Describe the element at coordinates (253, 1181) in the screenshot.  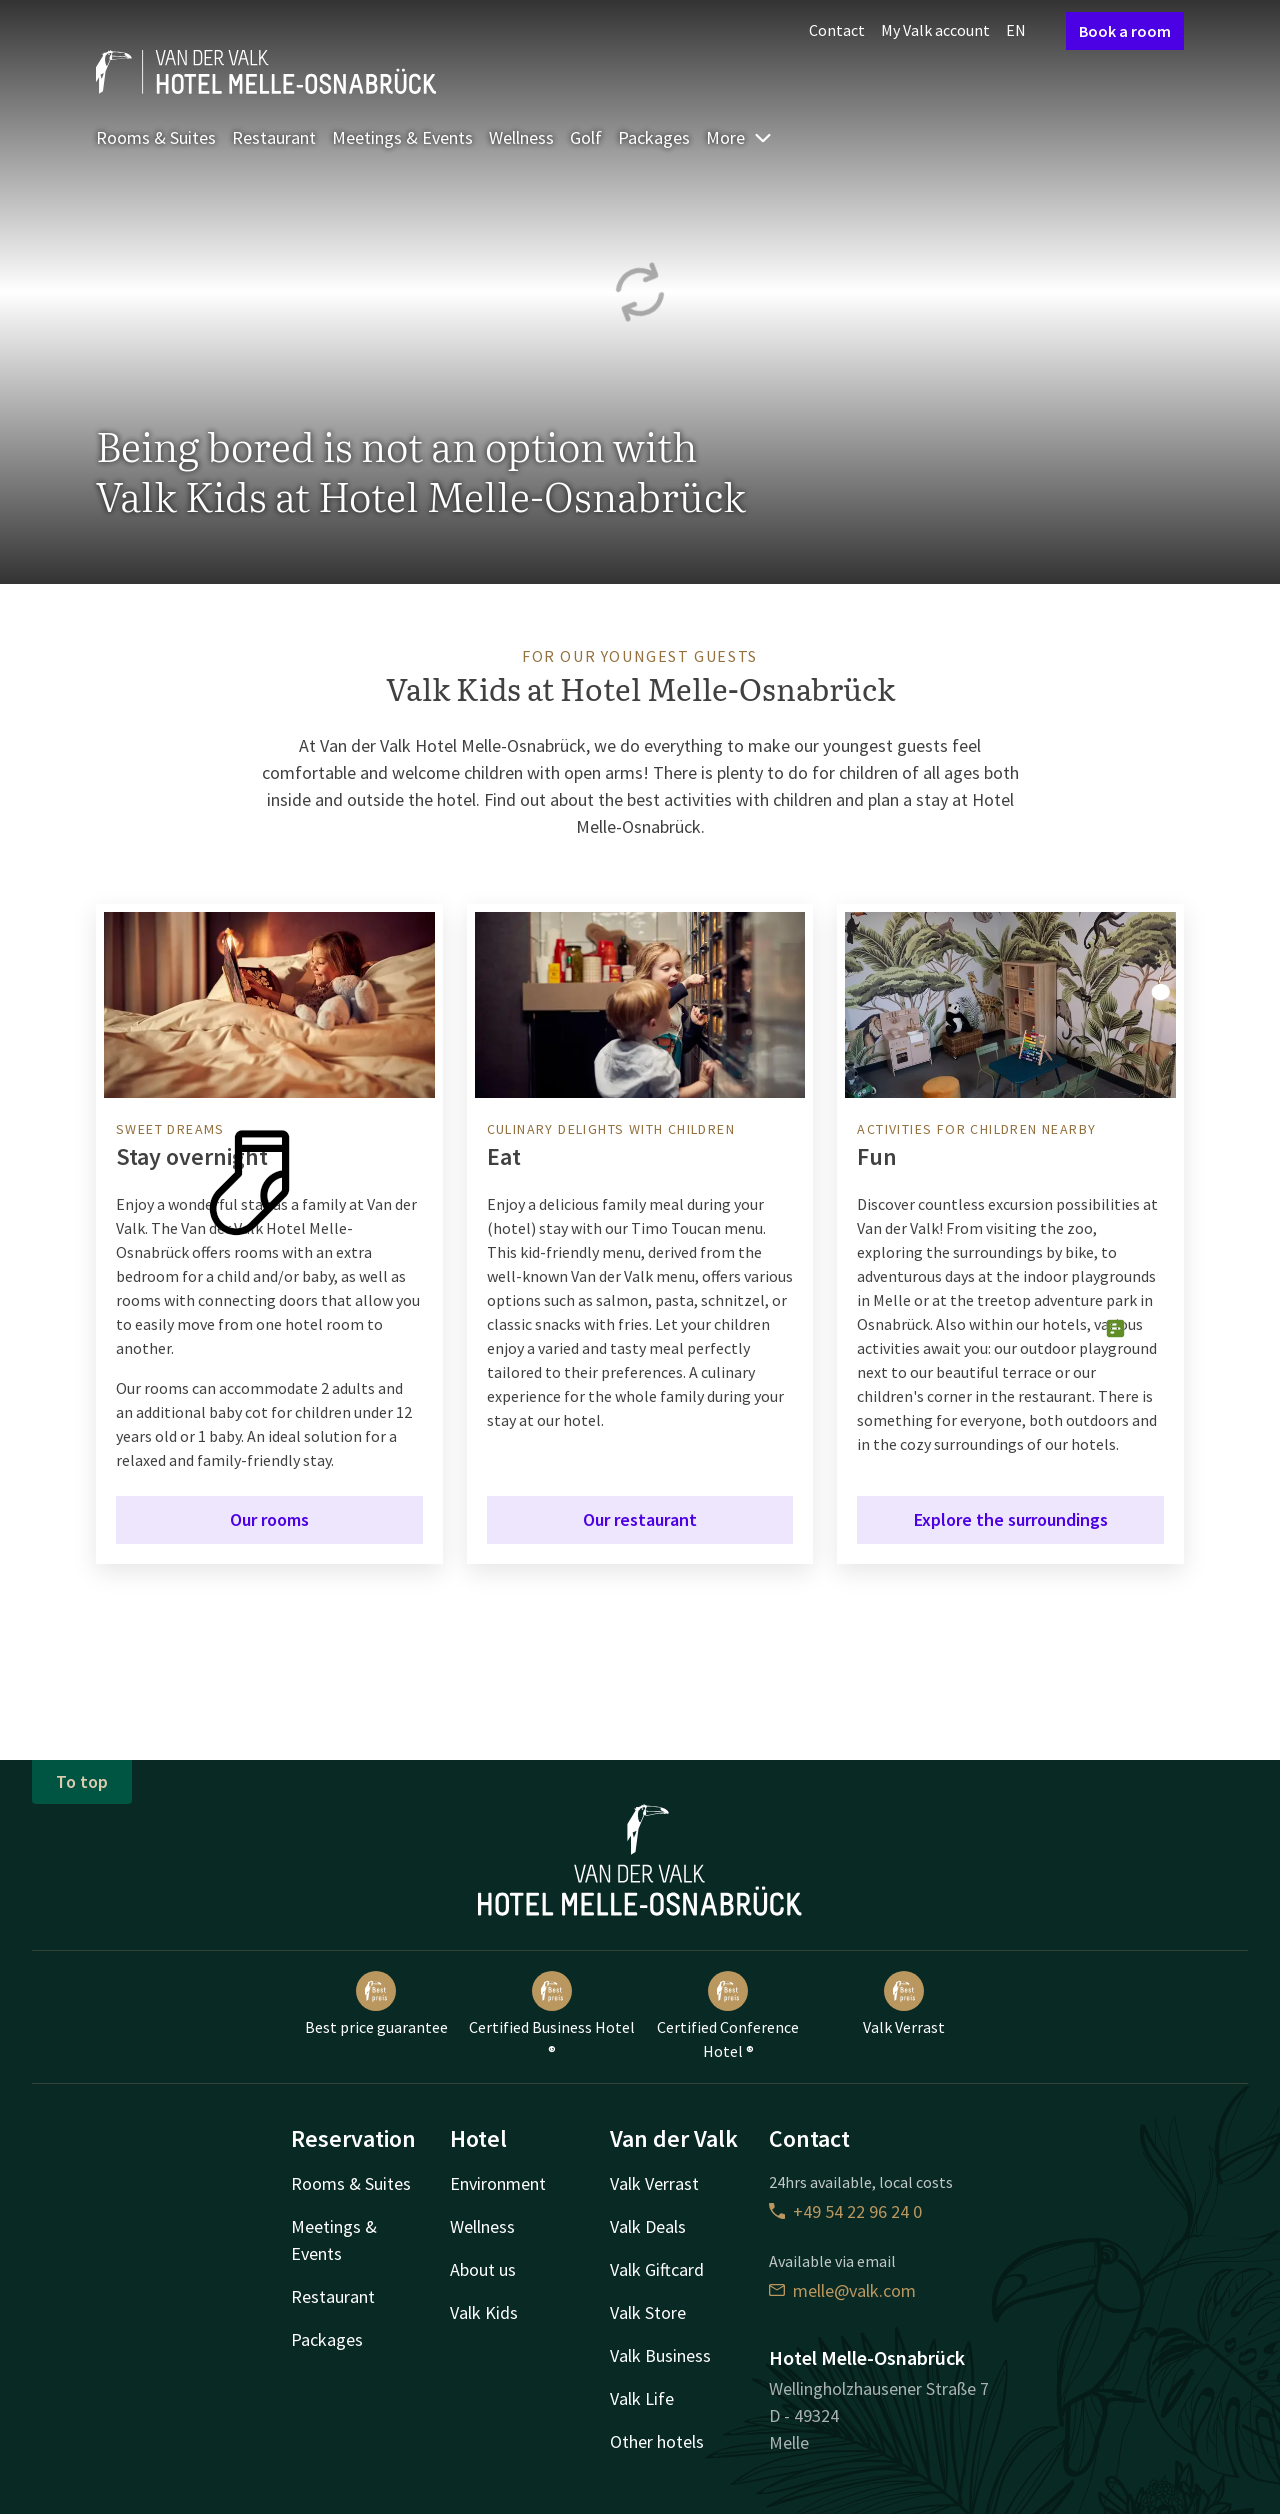
I see `browse clothing or apparel items` at that location.